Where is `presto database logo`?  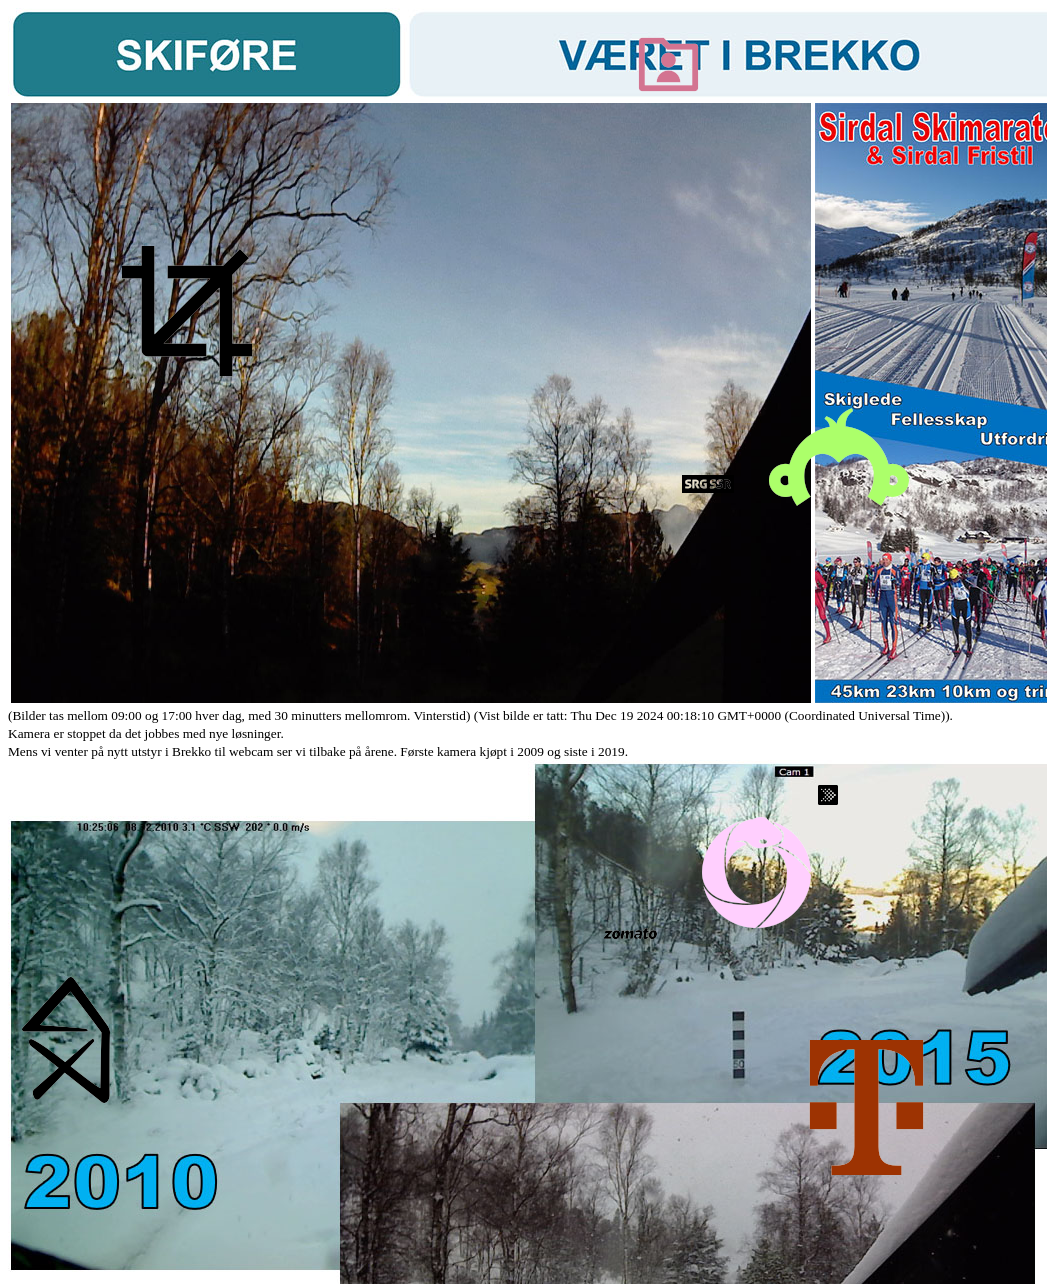
presto database logo is located at coordinates (828, 795).